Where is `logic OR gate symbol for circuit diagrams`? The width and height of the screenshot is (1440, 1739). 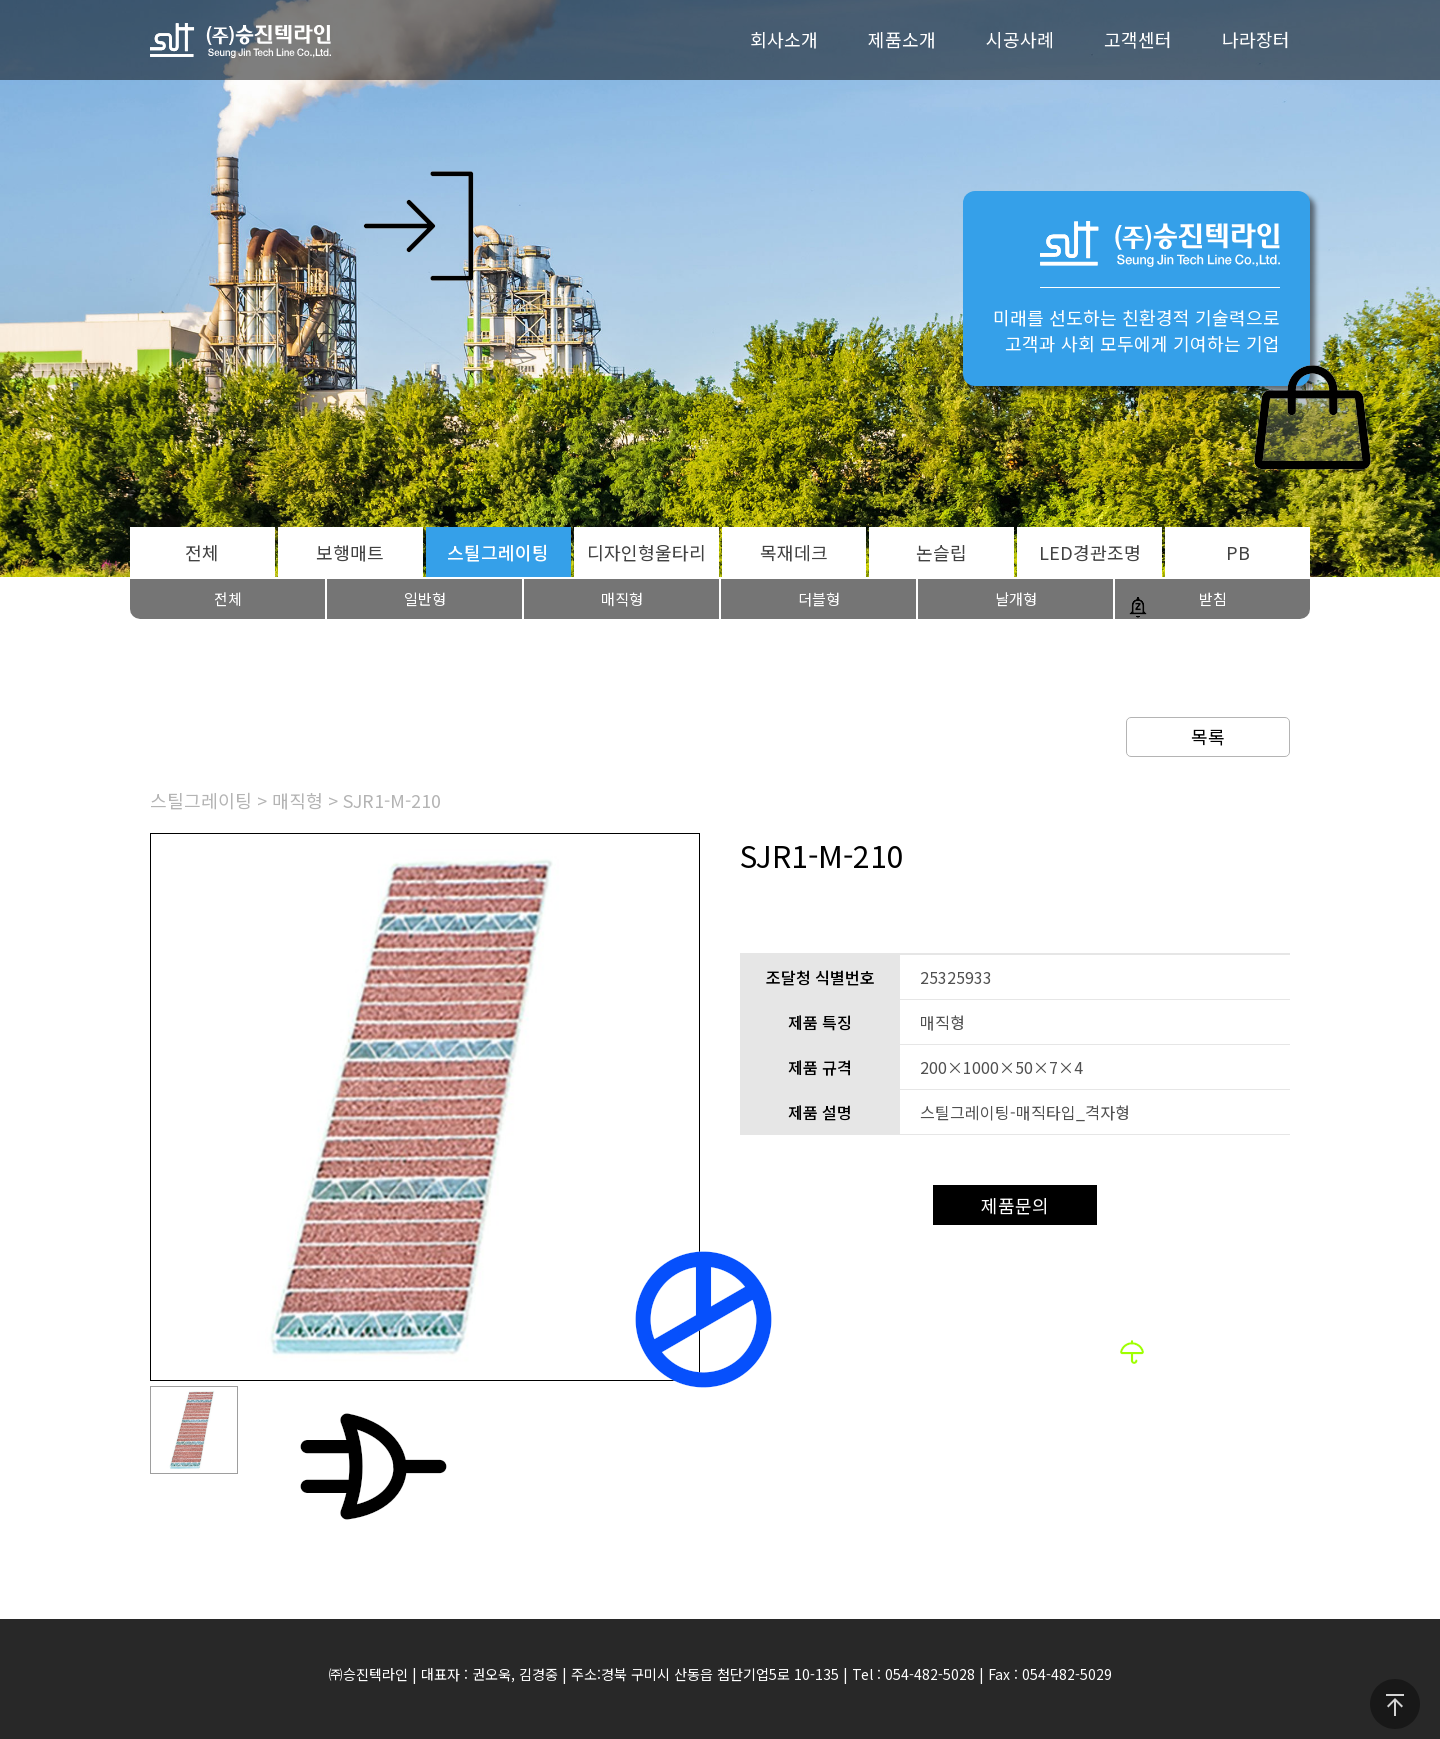
logic OR gate symbol for circuit diagrams is located at coordinates (373, 1466).